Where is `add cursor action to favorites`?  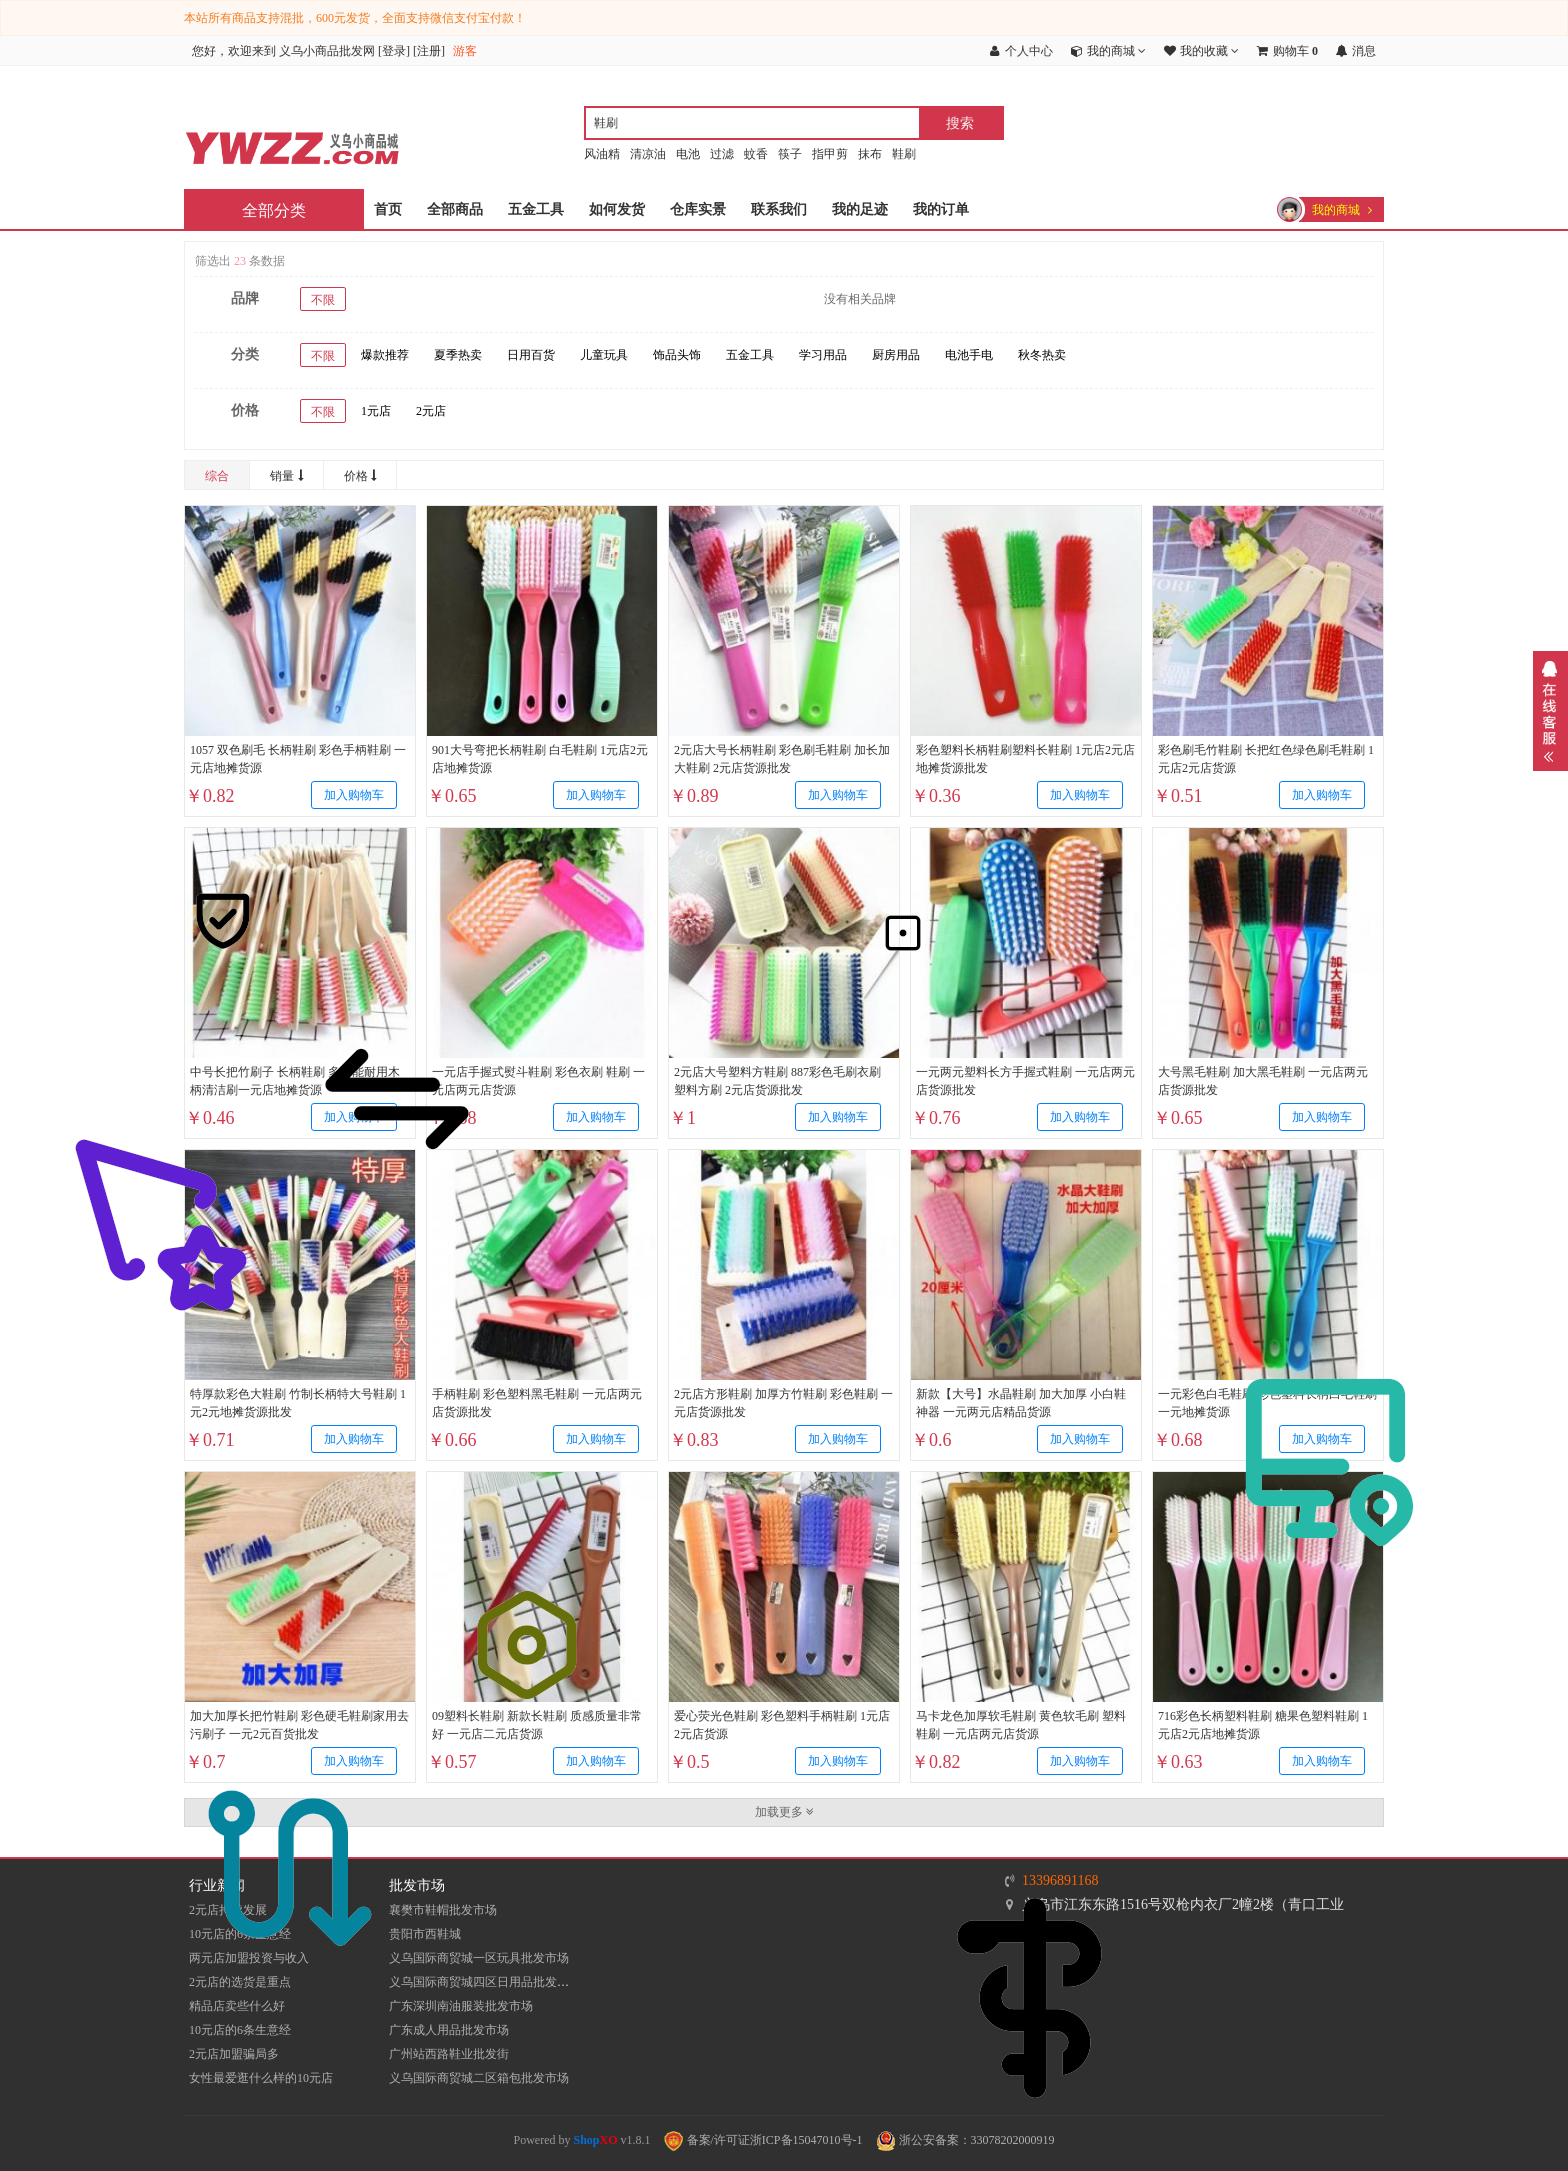 add cursor action to favorites is located at coordinates (152, 1216).